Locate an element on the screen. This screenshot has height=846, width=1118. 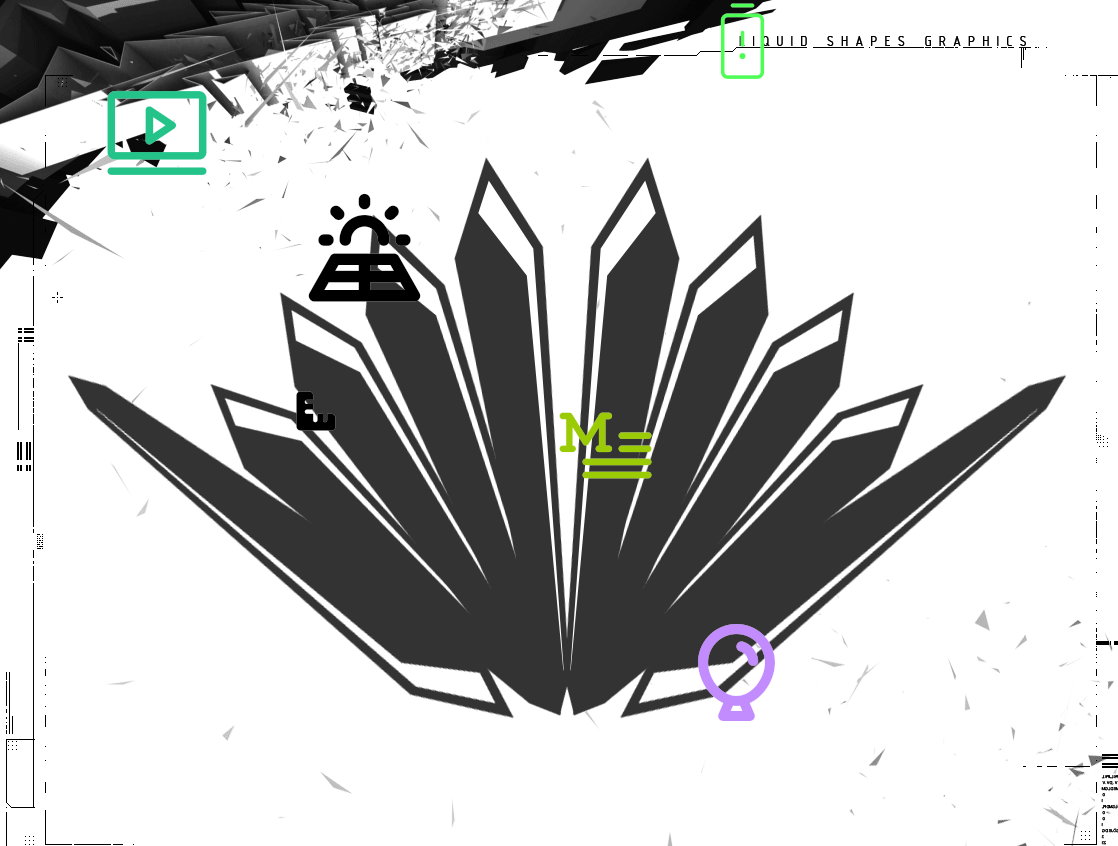
open article on Medium is located at coordinates (605, 445).